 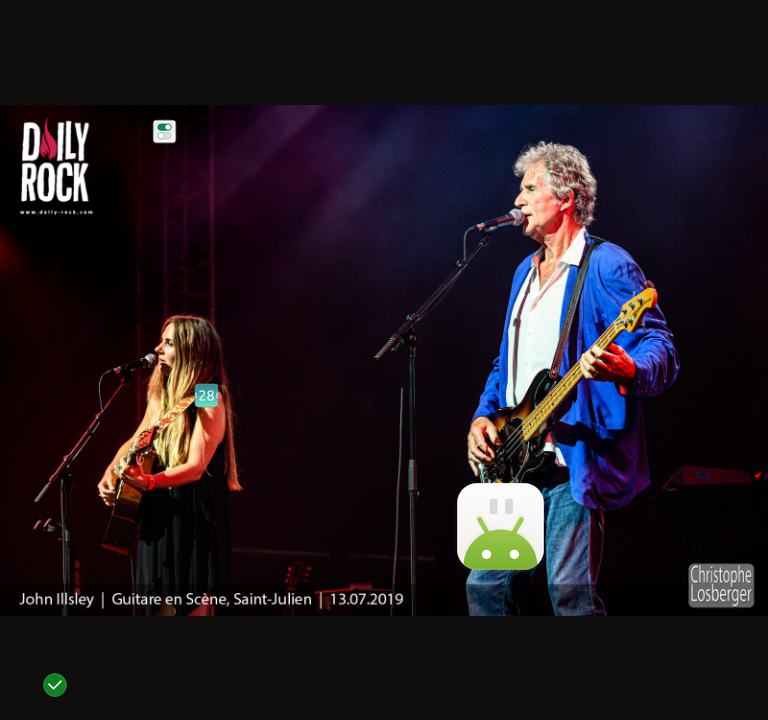 What do you see at coordinates (206, 395) in the screenshot?
I see `open the calendar app` at bounding box center [206, 395].